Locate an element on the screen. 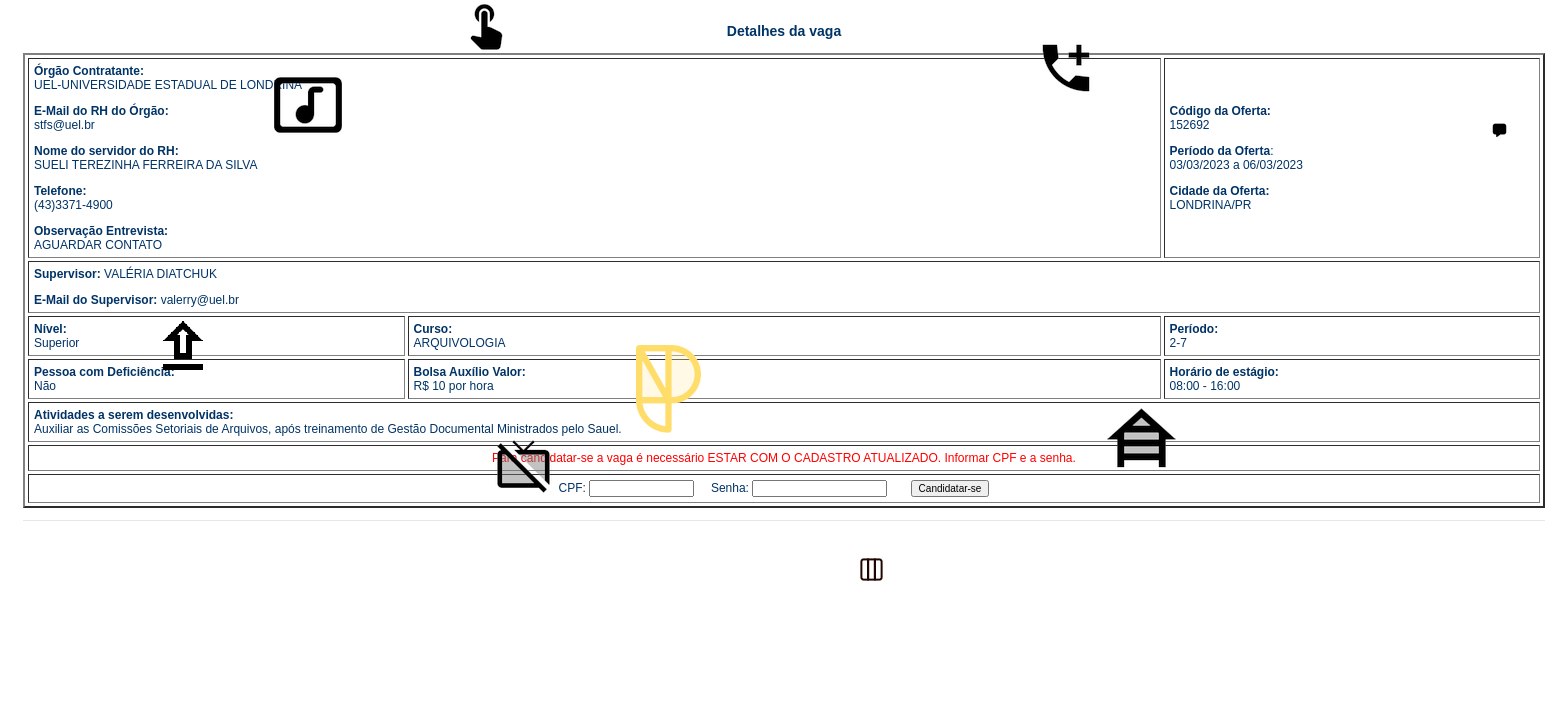  tap to interact with this element is located at coordinates (486, 28).